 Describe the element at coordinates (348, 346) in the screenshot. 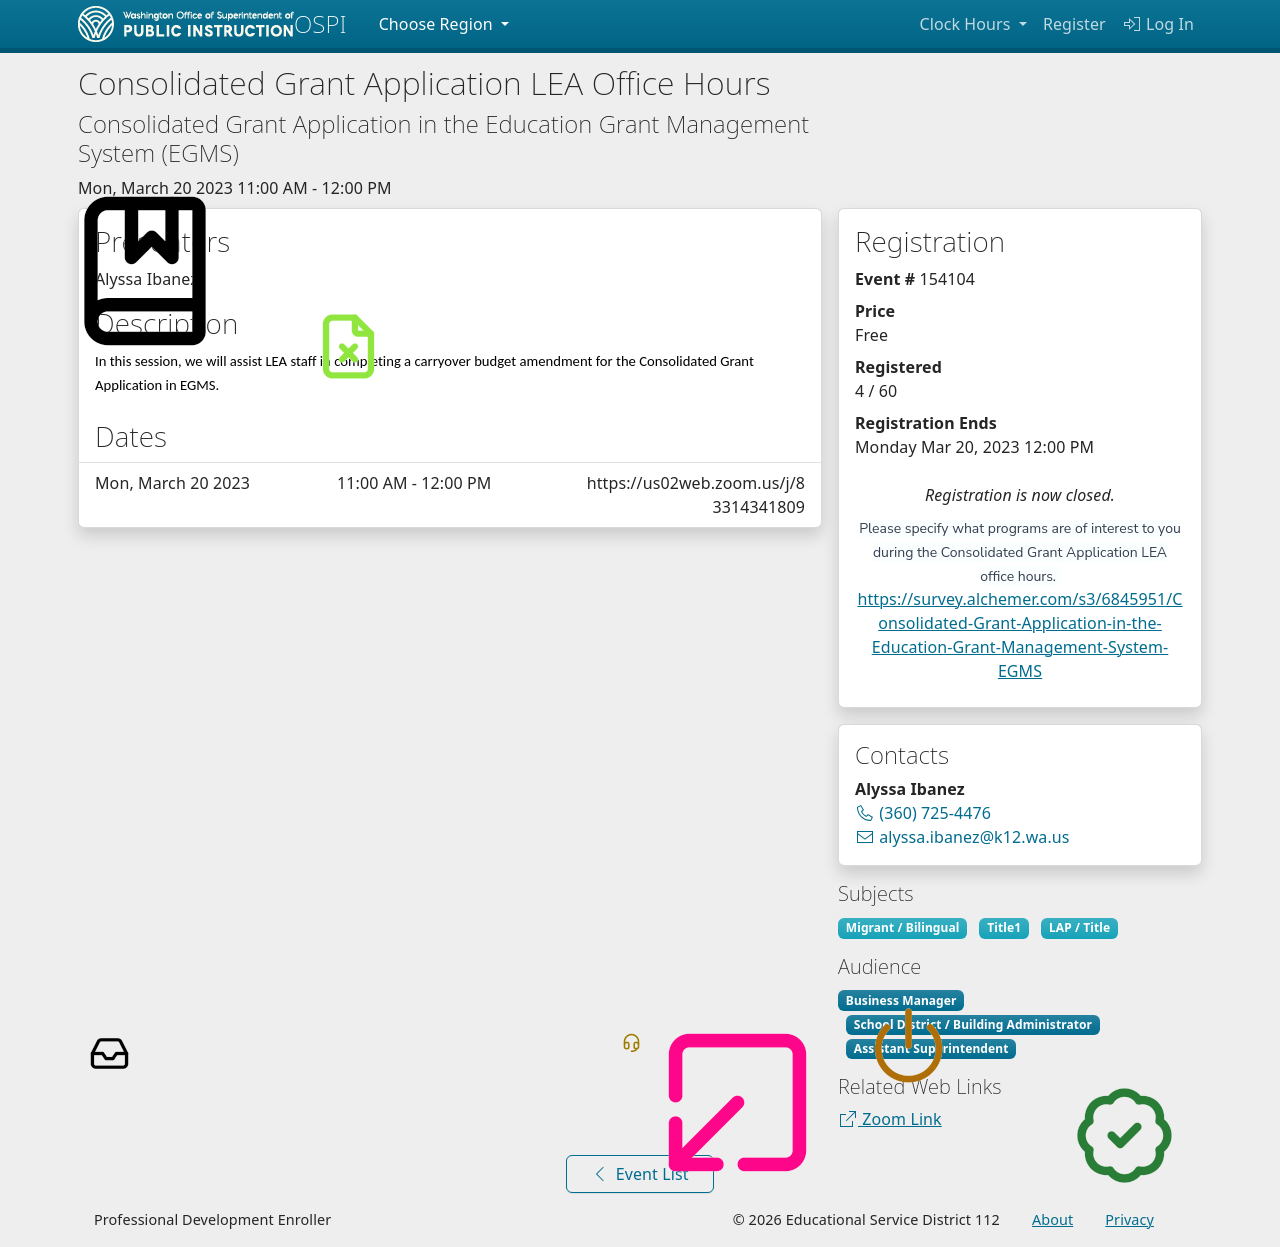

I see `delete or remove a file` at that location.